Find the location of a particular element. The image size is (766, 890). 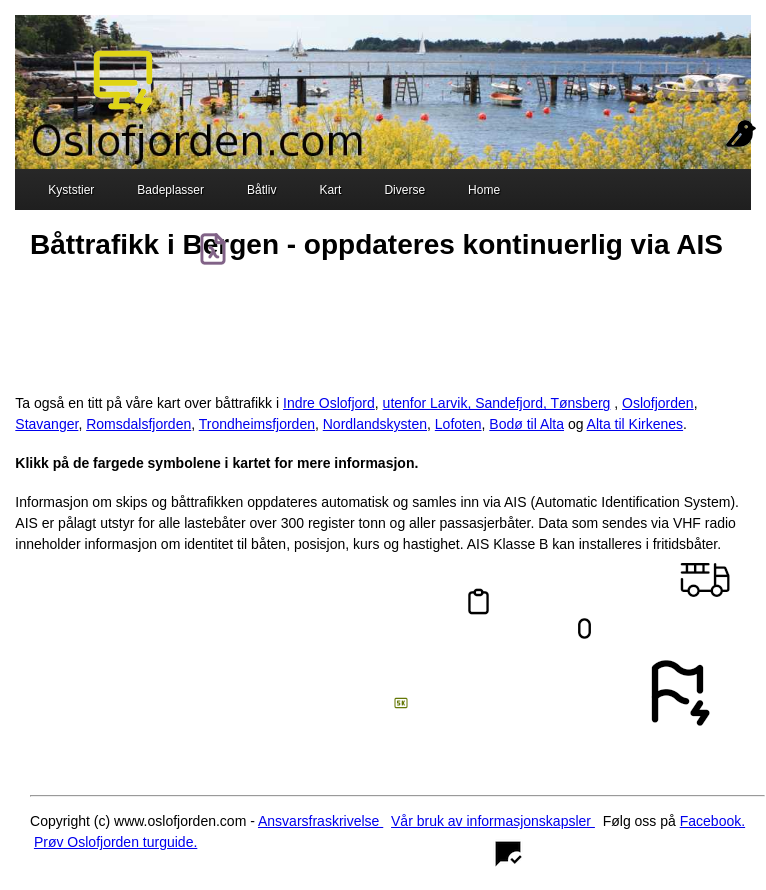

power settings for desktop computer is located at coordinates (123, 80).